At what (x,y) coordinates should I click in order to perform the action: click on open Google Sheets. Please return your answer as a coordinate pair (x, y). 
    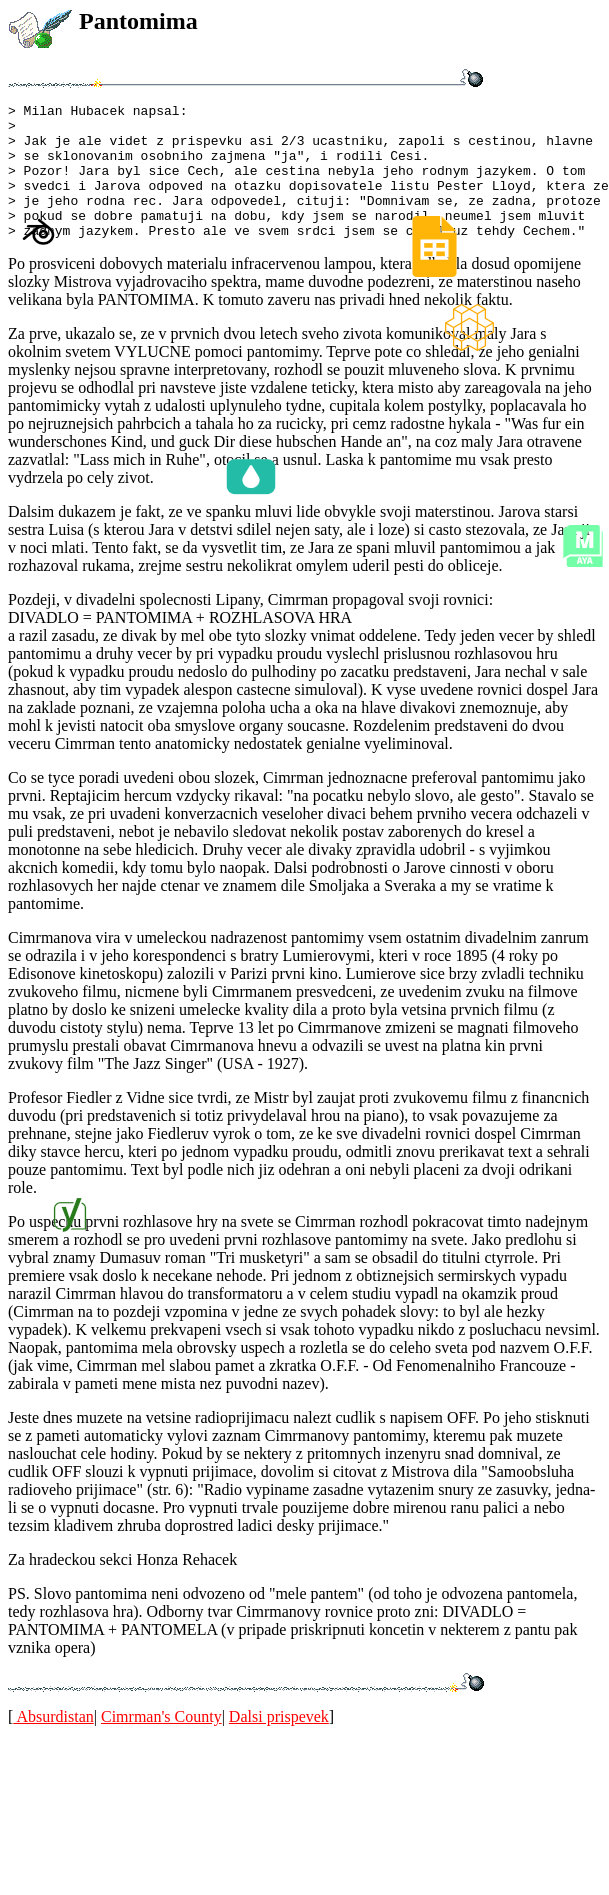
    Looking at the image, I should click on (434, 246).